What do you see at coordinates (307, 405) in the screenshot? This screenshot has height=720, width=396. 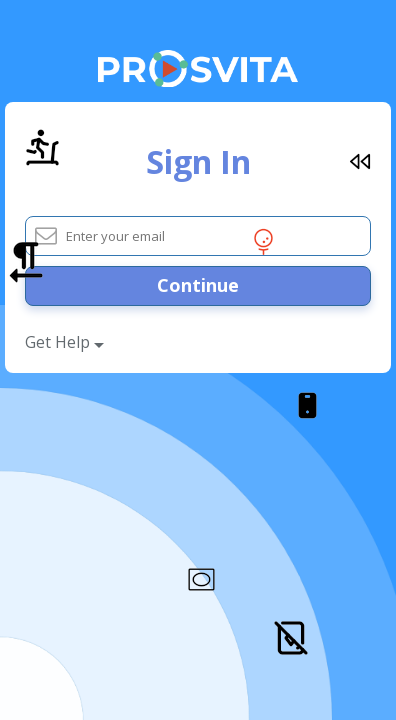 I see `switch to mobile view` at bounding box center [307, 405].